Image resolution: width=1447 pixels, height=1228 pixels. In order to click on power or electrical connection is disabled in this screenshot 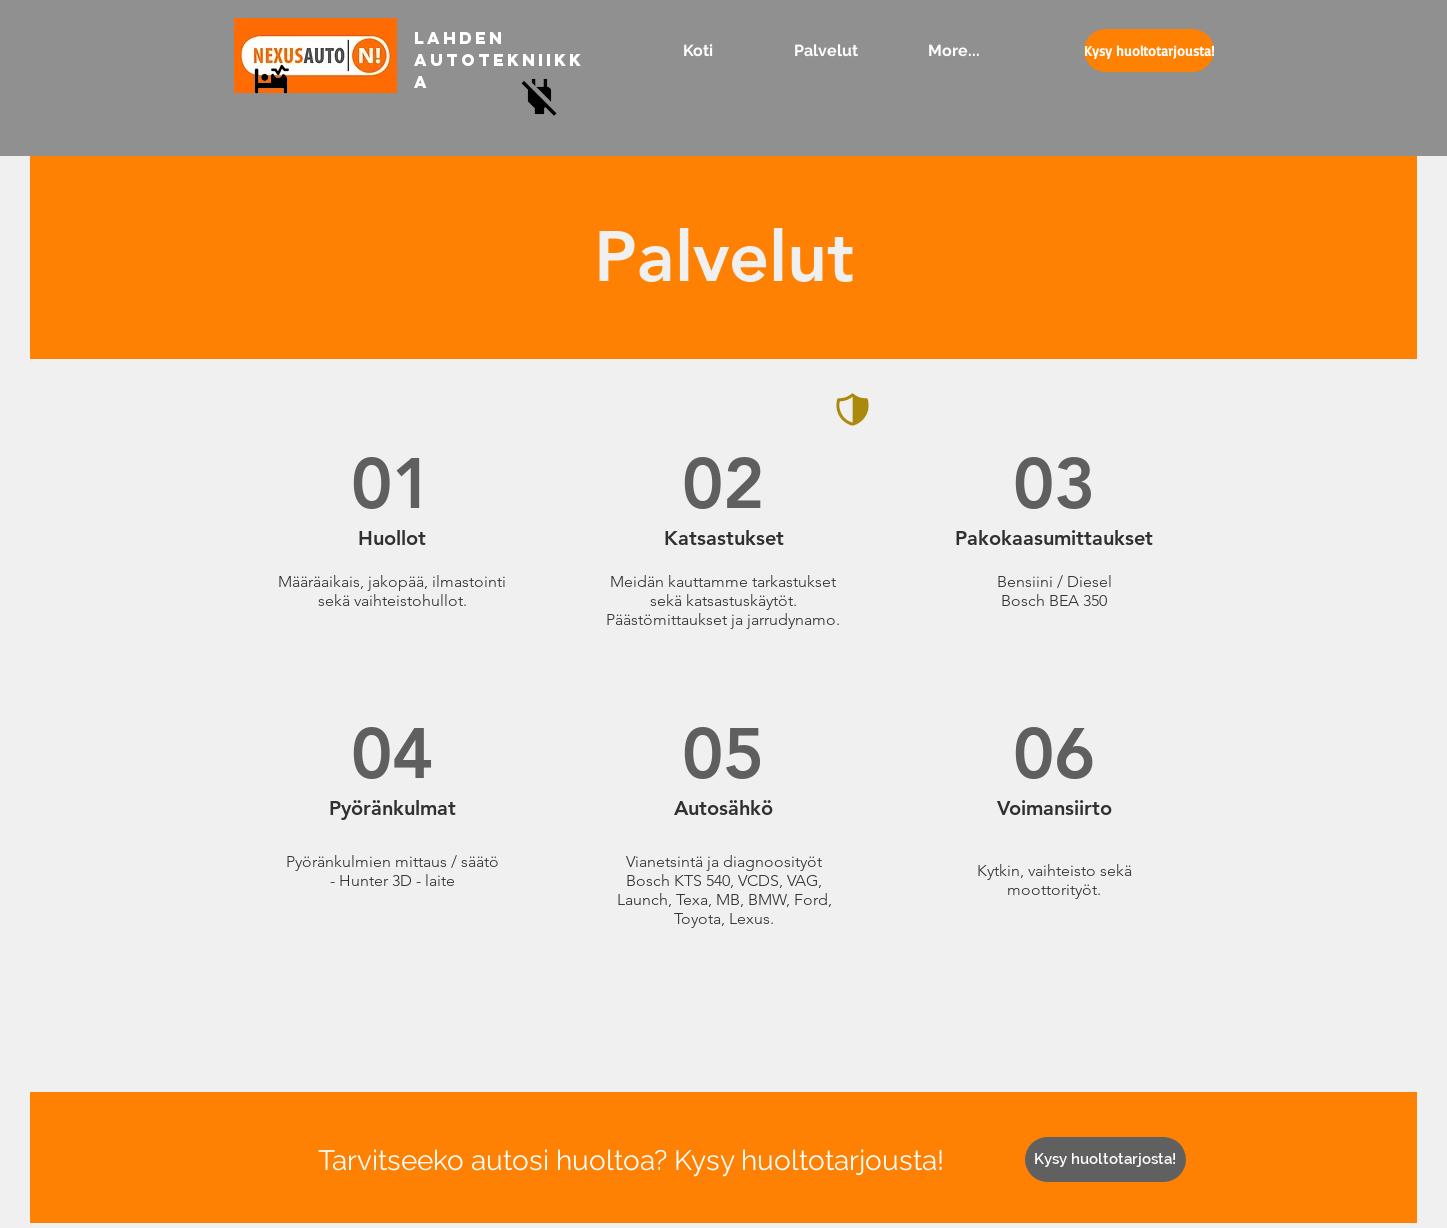, I will do `click(539, 96)`.